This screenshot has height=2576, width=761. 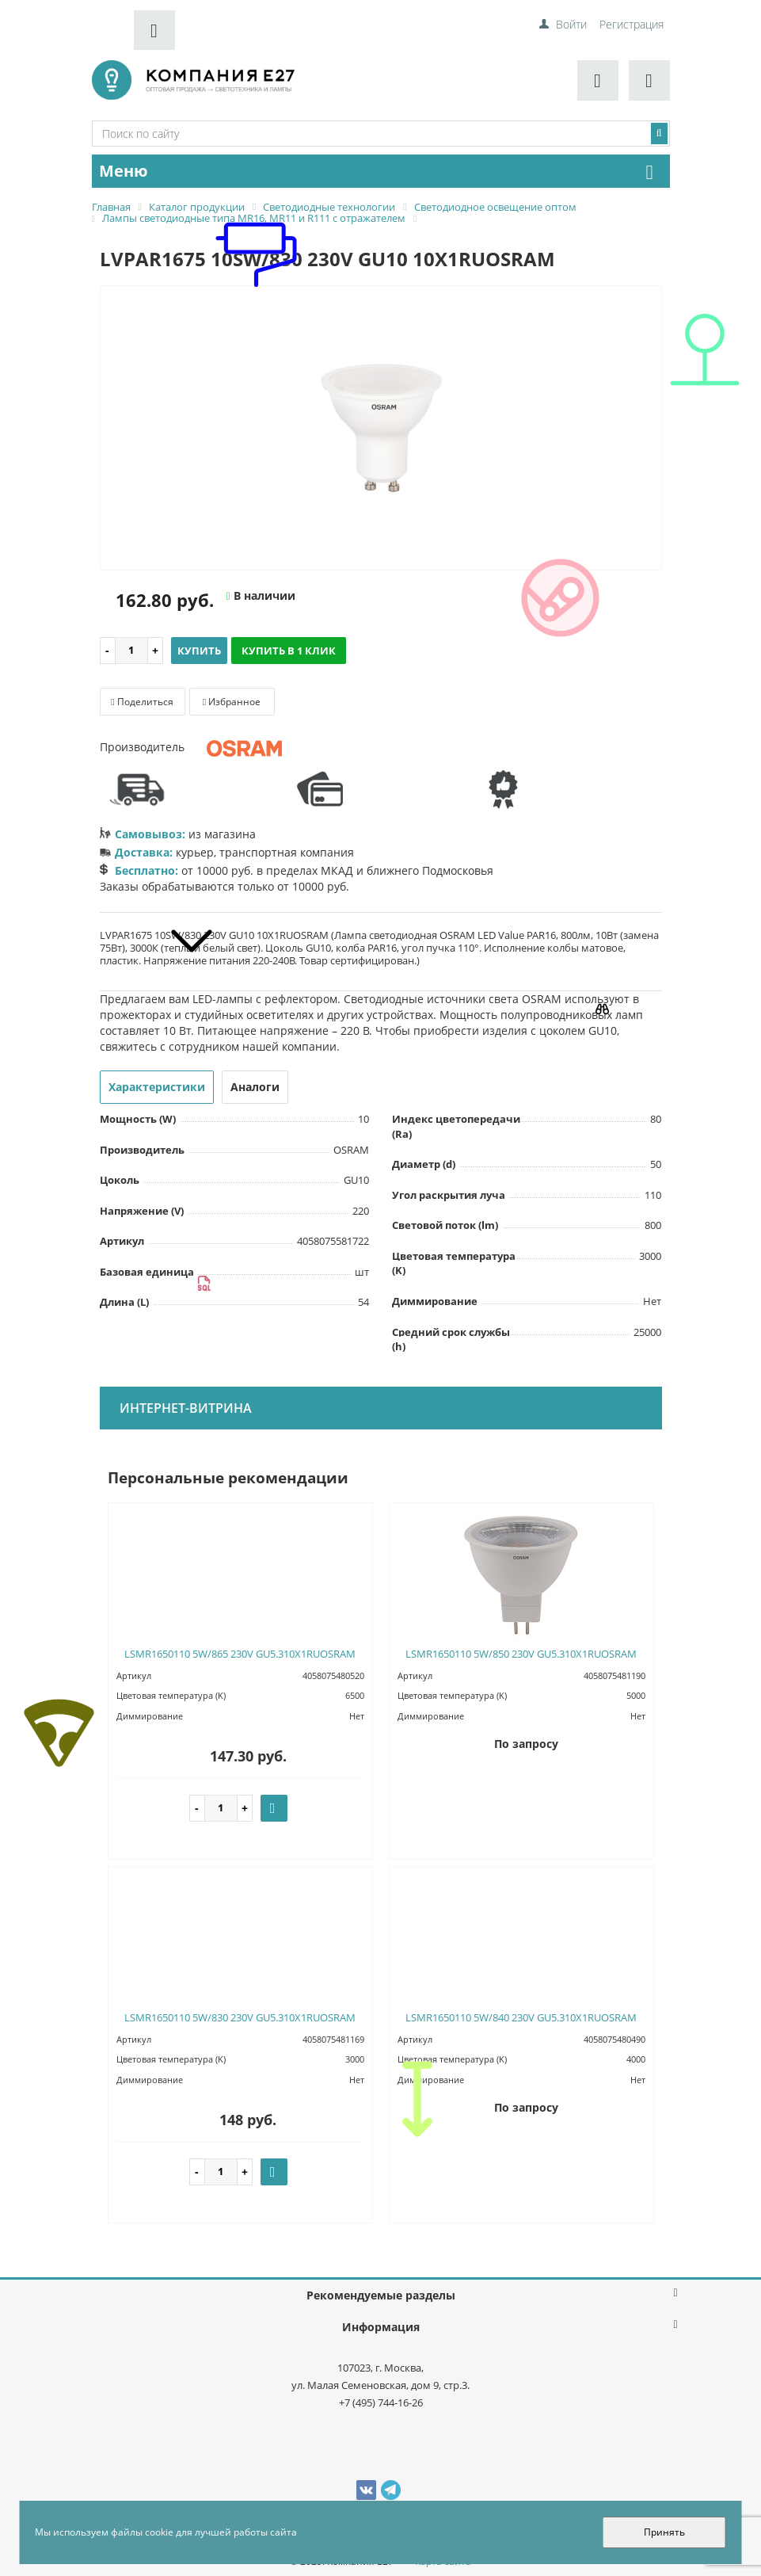 What do you see at coordinates (705, 351) in the screenshot?
I see `mark a location on the map` at bounding box center [705, 351].